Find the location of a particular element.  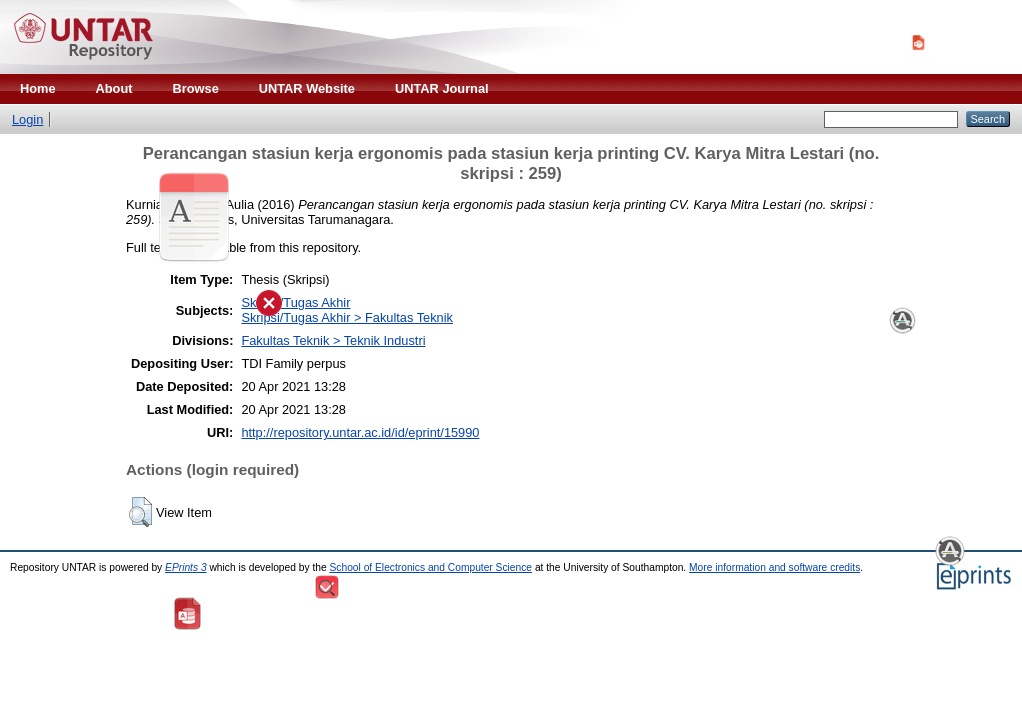

open a PowerPoint presentation file is located at coordinates (918, 42).